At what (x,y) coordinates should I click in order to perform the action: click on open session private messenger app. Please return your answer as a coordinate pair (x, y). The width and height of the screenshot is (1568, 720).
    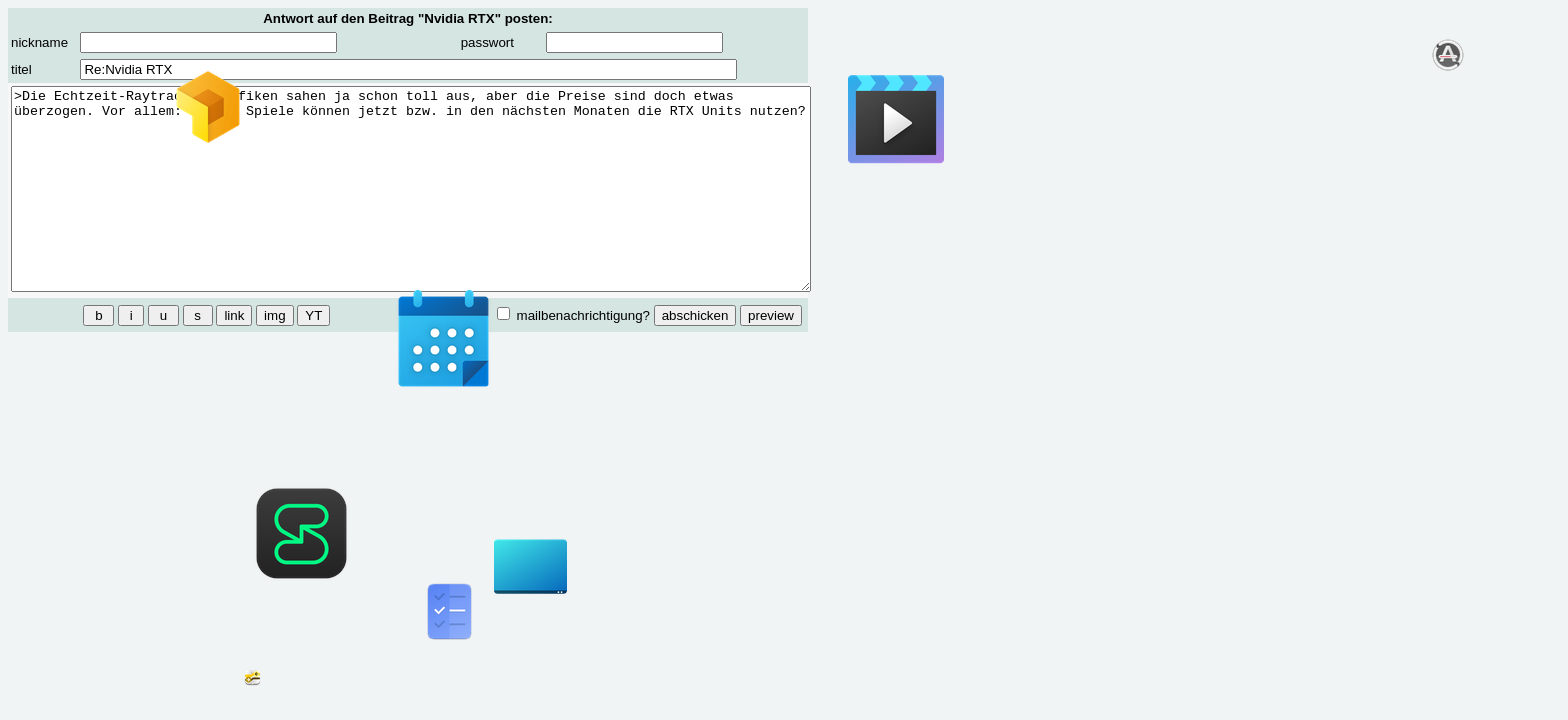
    Looking at the image, I should click on (301, 533).